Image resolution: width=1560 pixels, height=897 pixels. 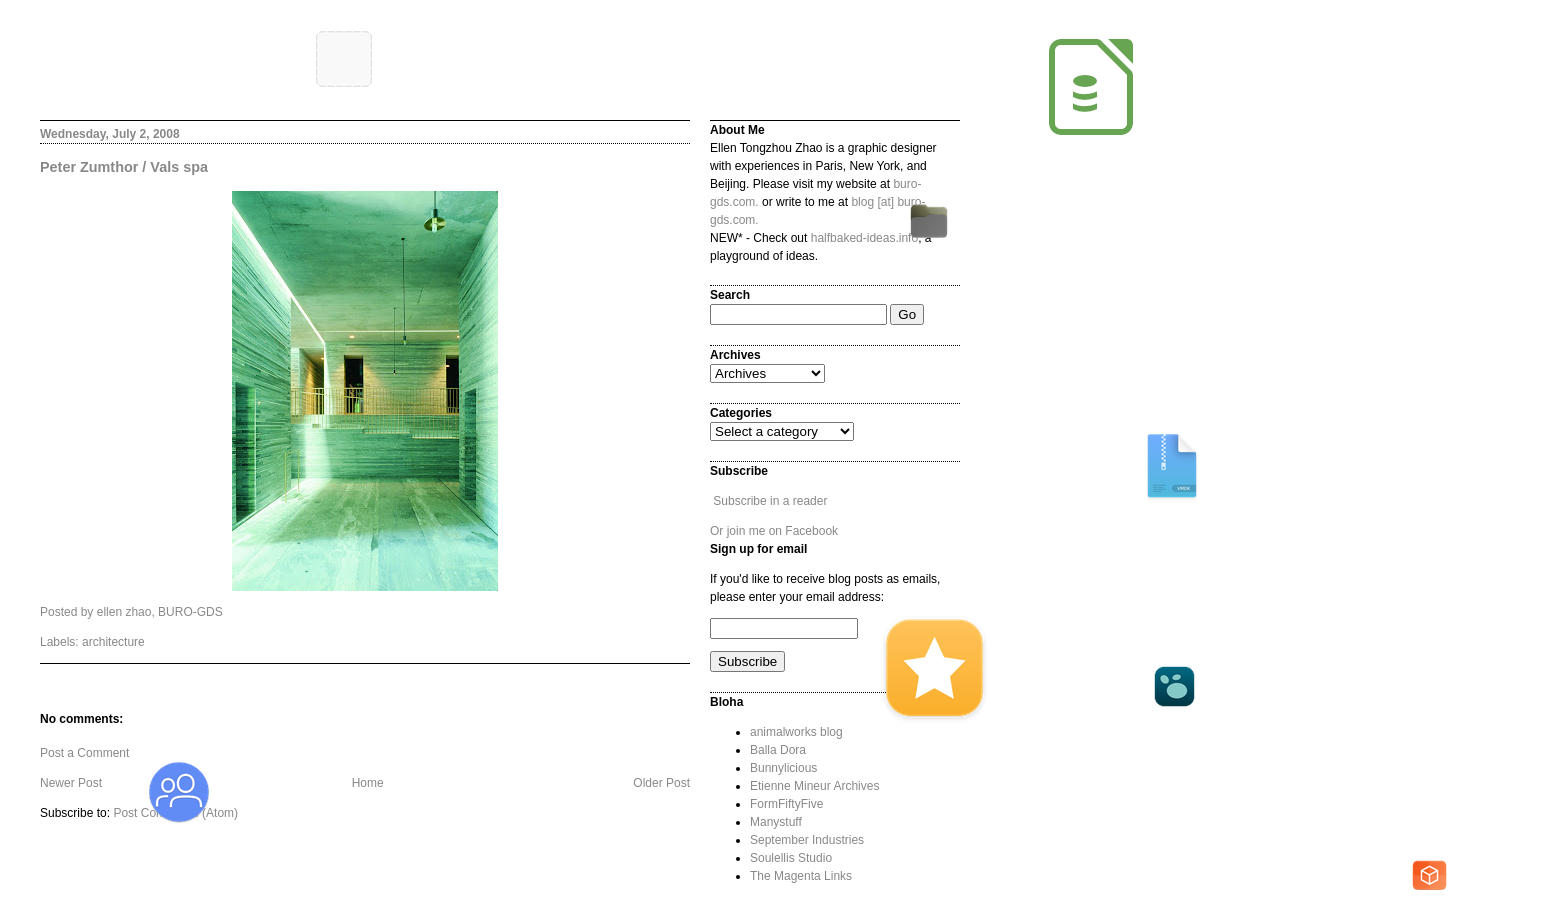 What do you see at coordinates (929, 221) in the screenshot?
I see `indicates a valid drop target for dragging files` at bounding box center [929, 221].